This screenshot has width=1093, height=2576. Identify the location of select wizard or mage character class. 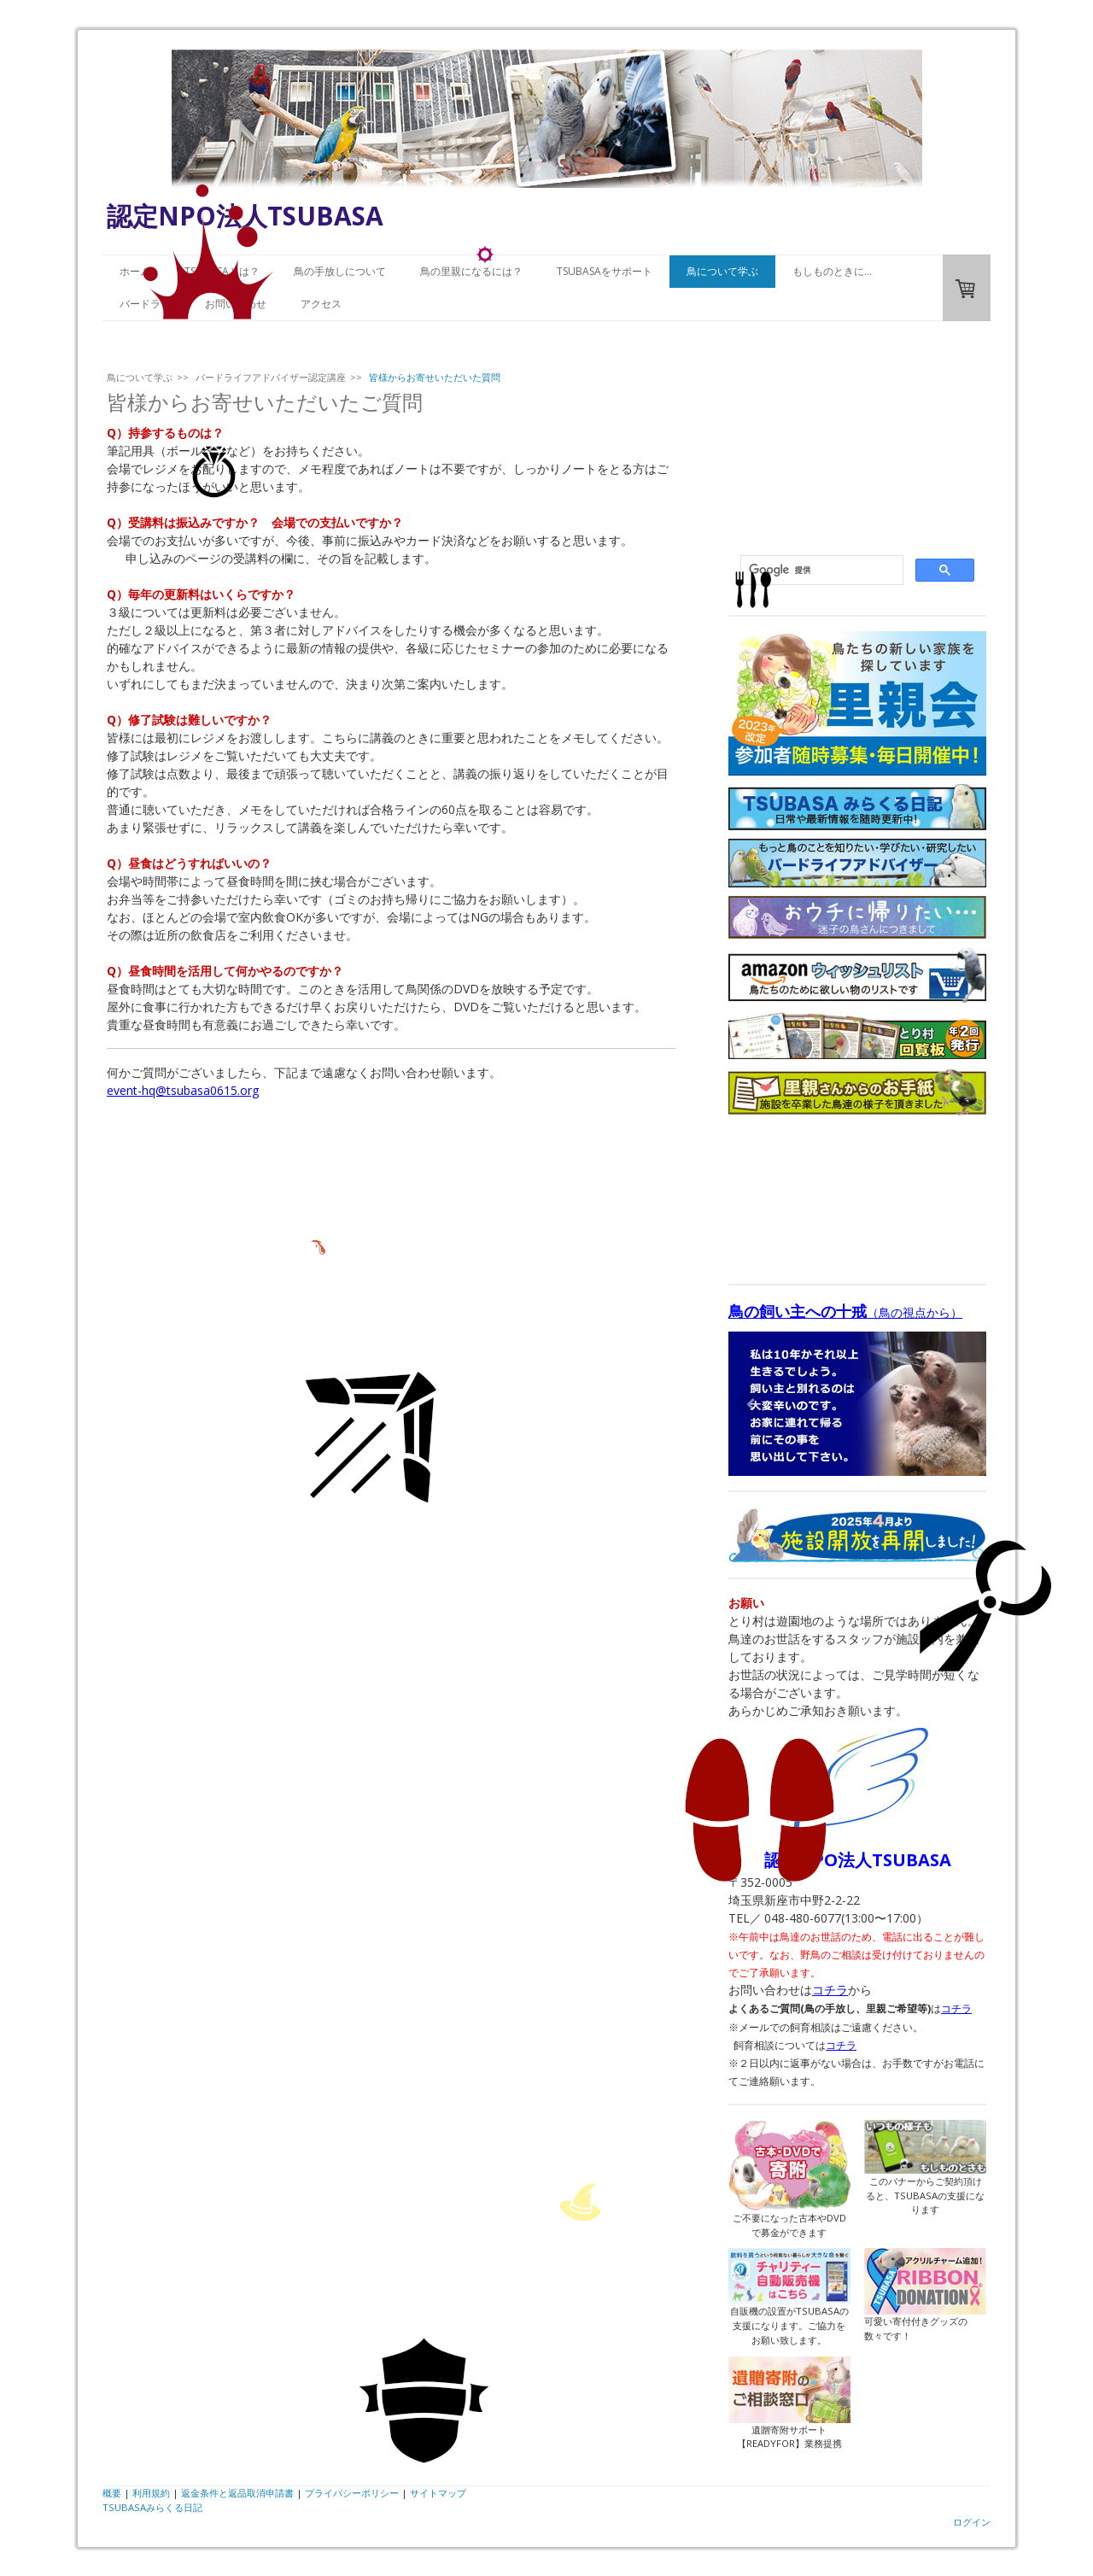
(580, 2202).